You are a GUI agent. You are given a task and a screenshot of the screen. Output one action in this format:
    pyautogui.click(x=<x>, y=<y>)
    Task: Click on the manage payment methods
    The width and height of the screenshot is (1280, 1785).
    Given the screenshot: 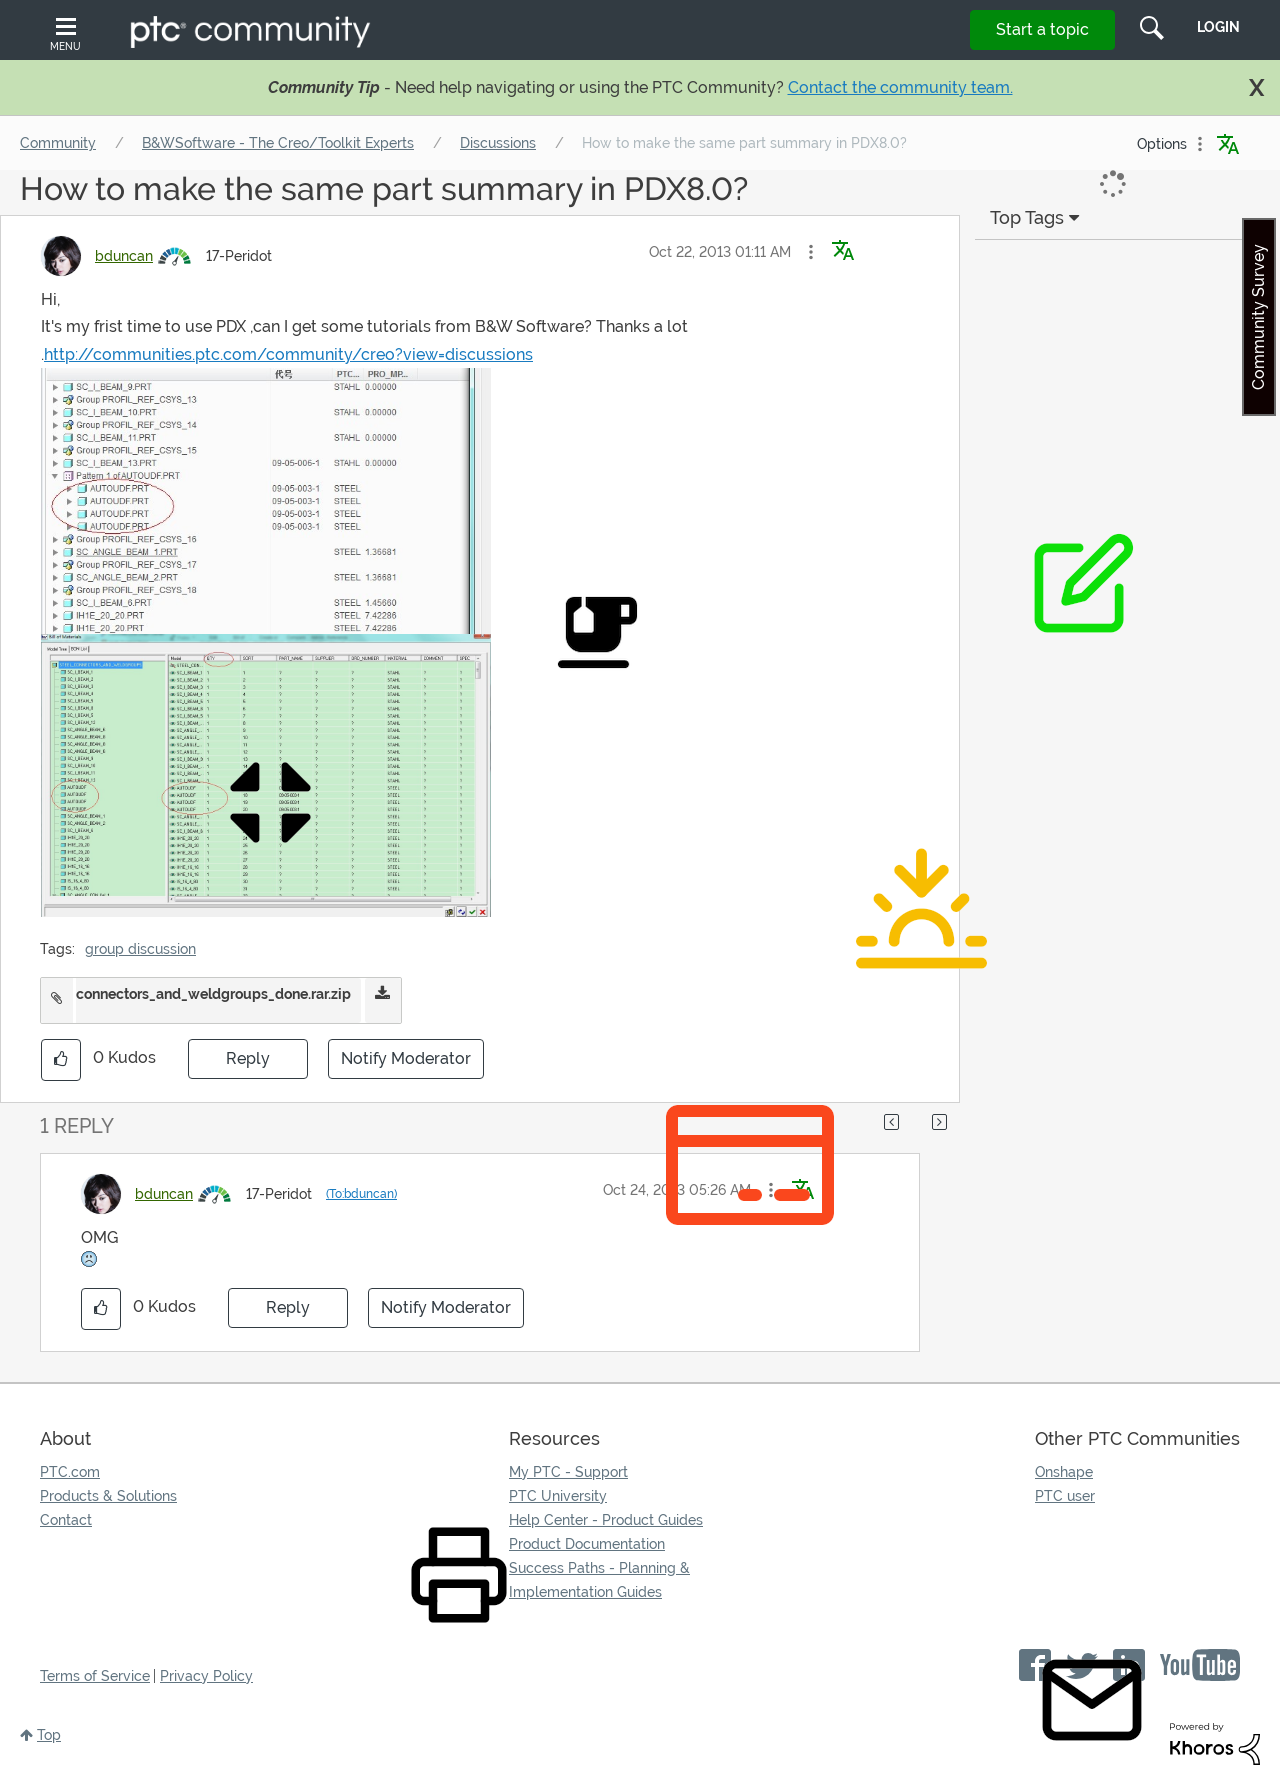 What is the action you would take?
    pyautogui.click(x=750, y=1165)
    